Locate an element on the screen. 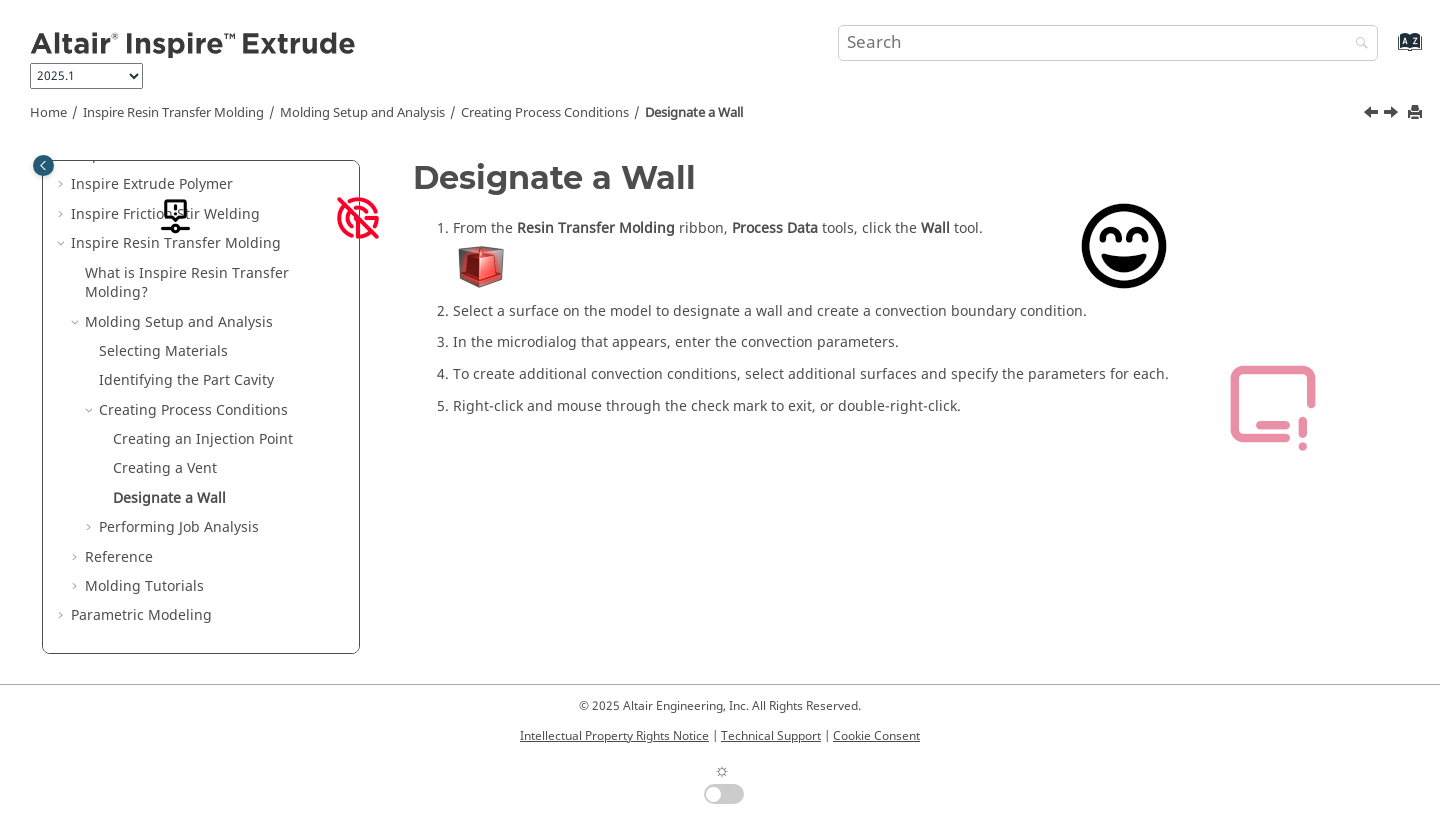 The height and width of the screenshot is (821, 1440). indicates a timeline event requiring attention is located at coordinates (175, 215).